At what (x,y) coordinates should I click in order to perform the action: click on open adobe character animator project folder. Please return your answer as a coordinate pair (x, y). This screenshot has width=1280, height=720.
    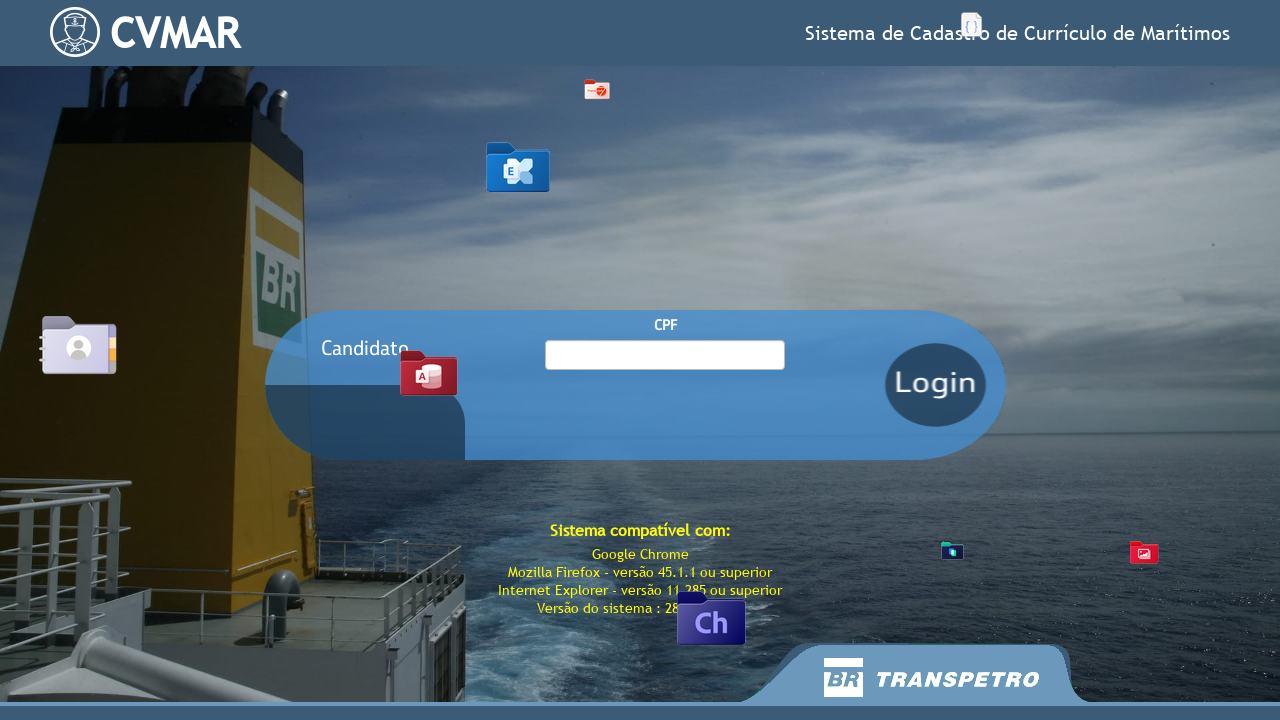
    Looking at the image, I should click on (711, 620).